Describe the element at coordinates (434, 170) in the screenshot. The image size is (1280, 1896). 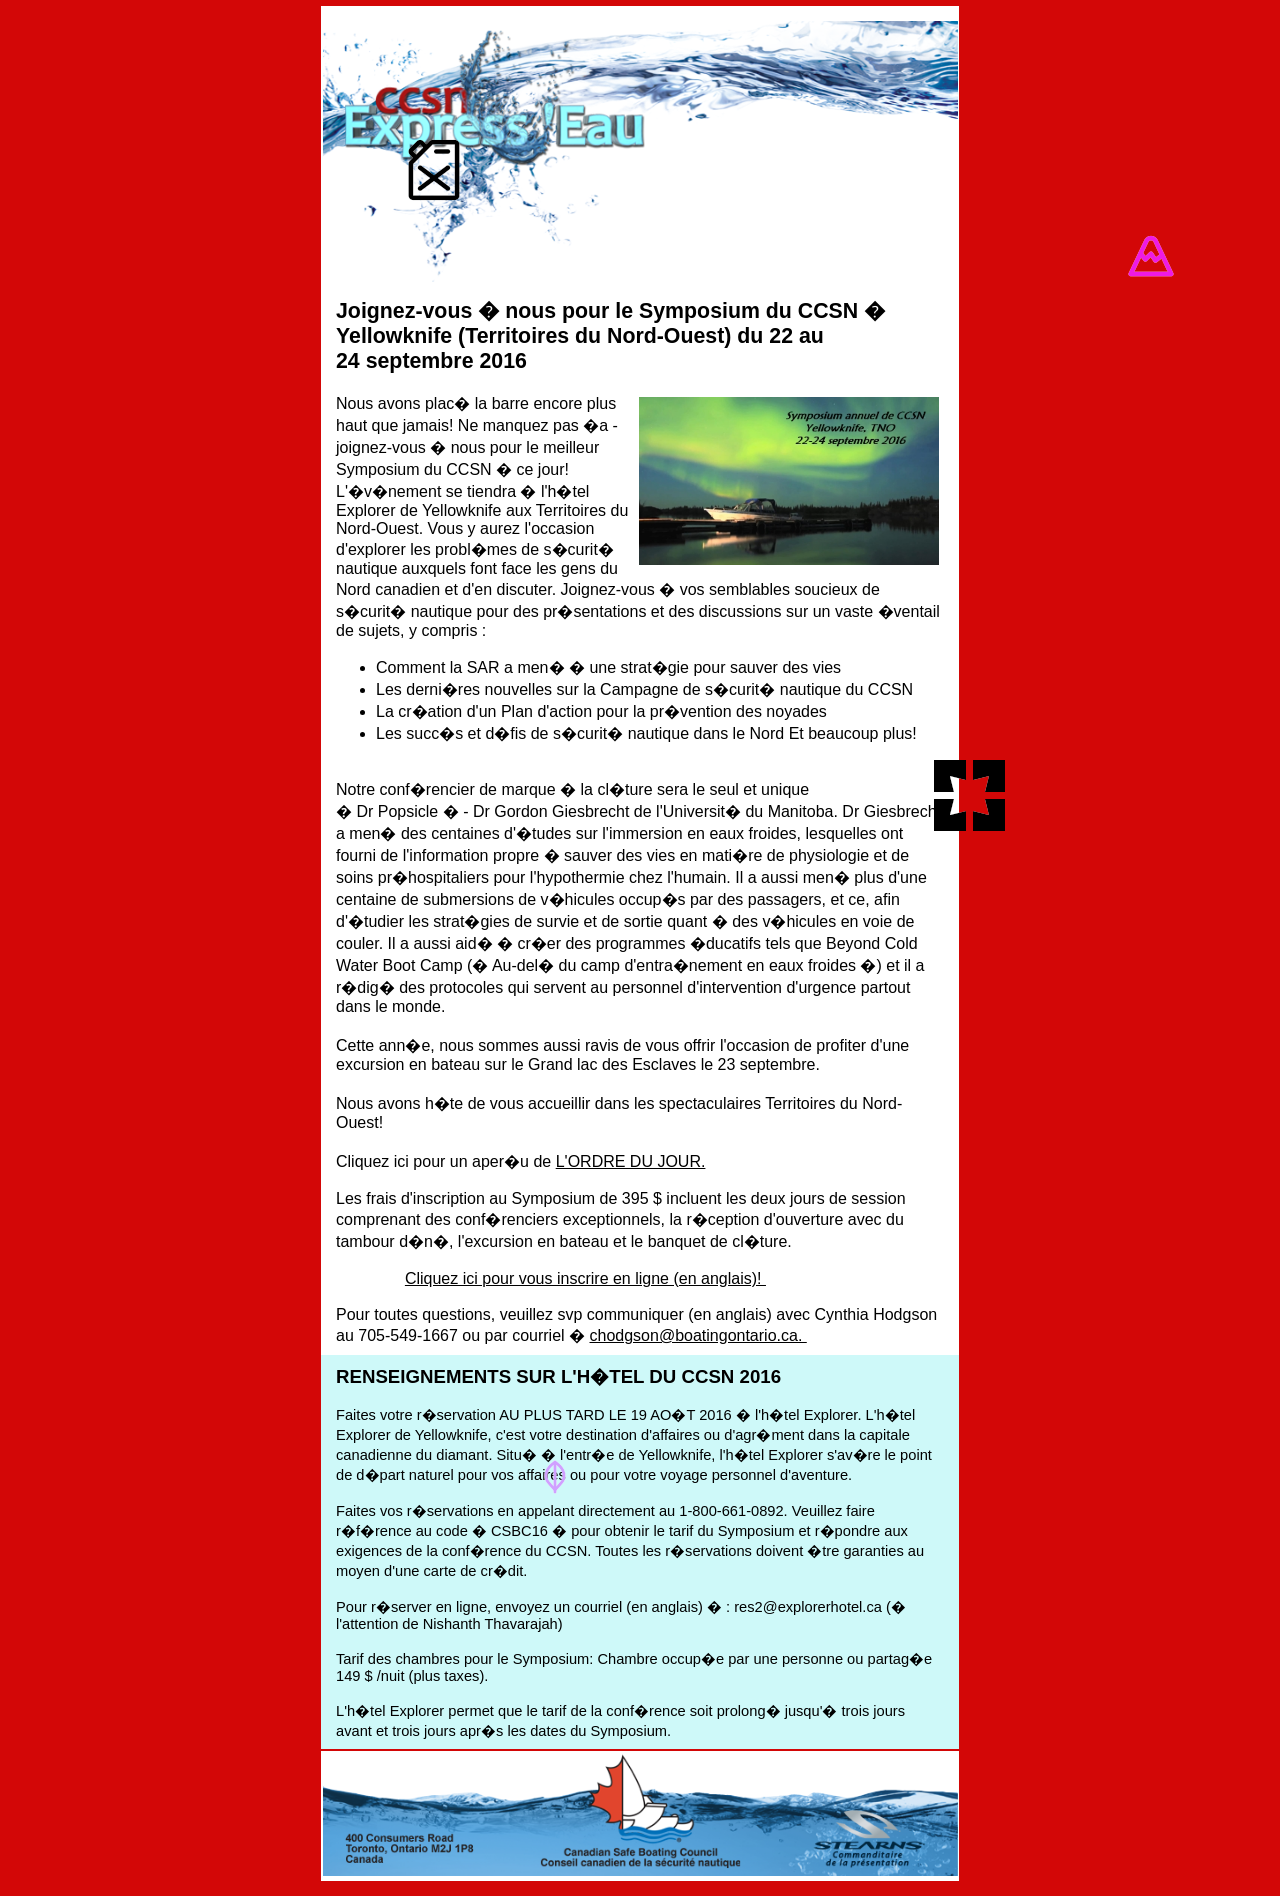
I see `indicates fuel or gas-related settings` at that location.